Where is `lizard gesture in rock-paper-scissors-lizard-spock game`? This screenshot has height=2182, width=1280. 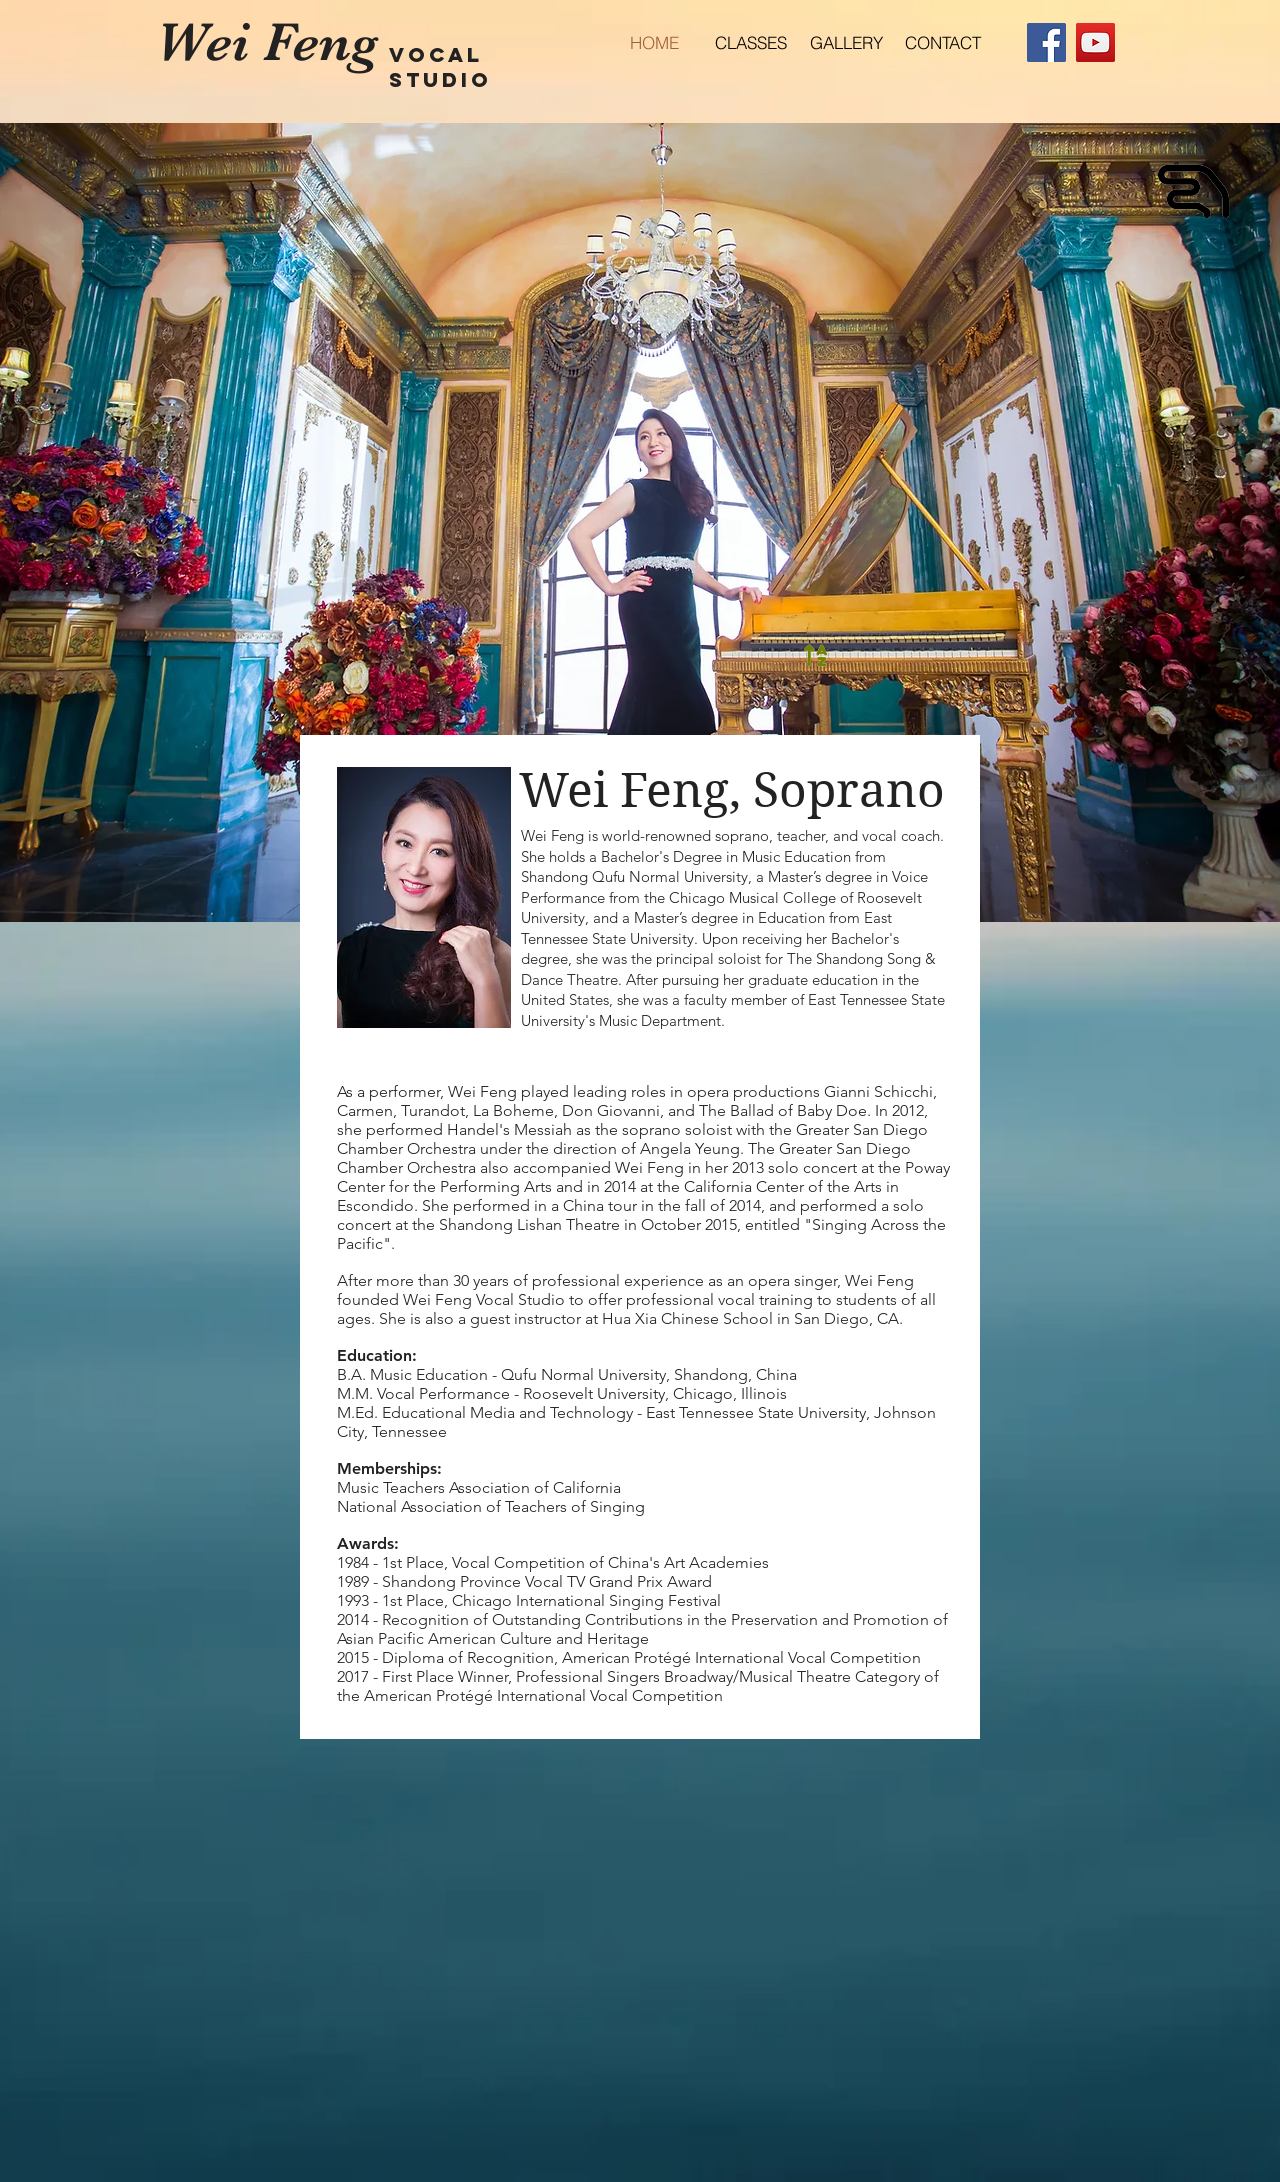
lizard gesture in rock-paper-scissors-lizard-spock game is located at coordinates (1193, 191).